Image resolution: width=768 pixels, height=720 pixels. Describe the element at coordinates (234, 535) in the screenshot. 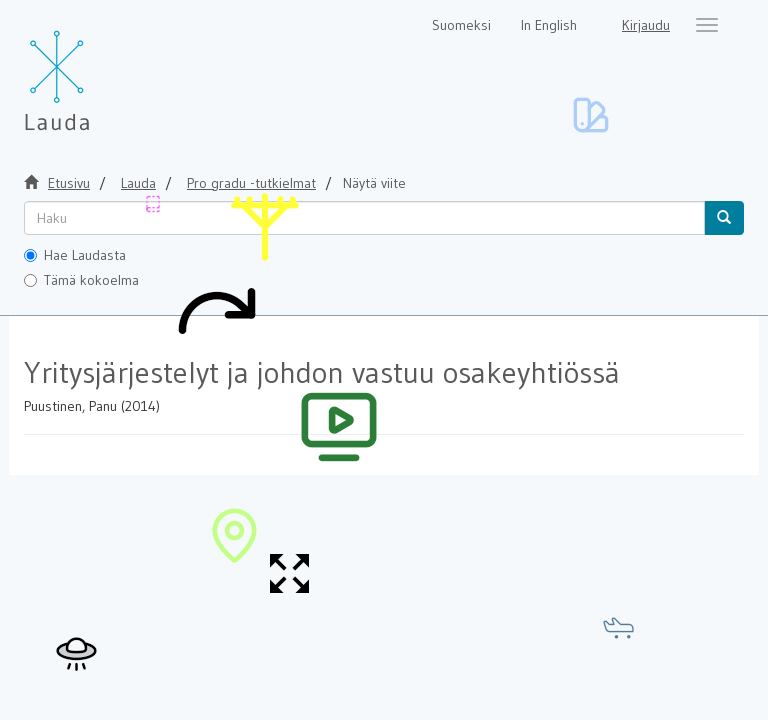

I see `view or set a location on the map` at that location.